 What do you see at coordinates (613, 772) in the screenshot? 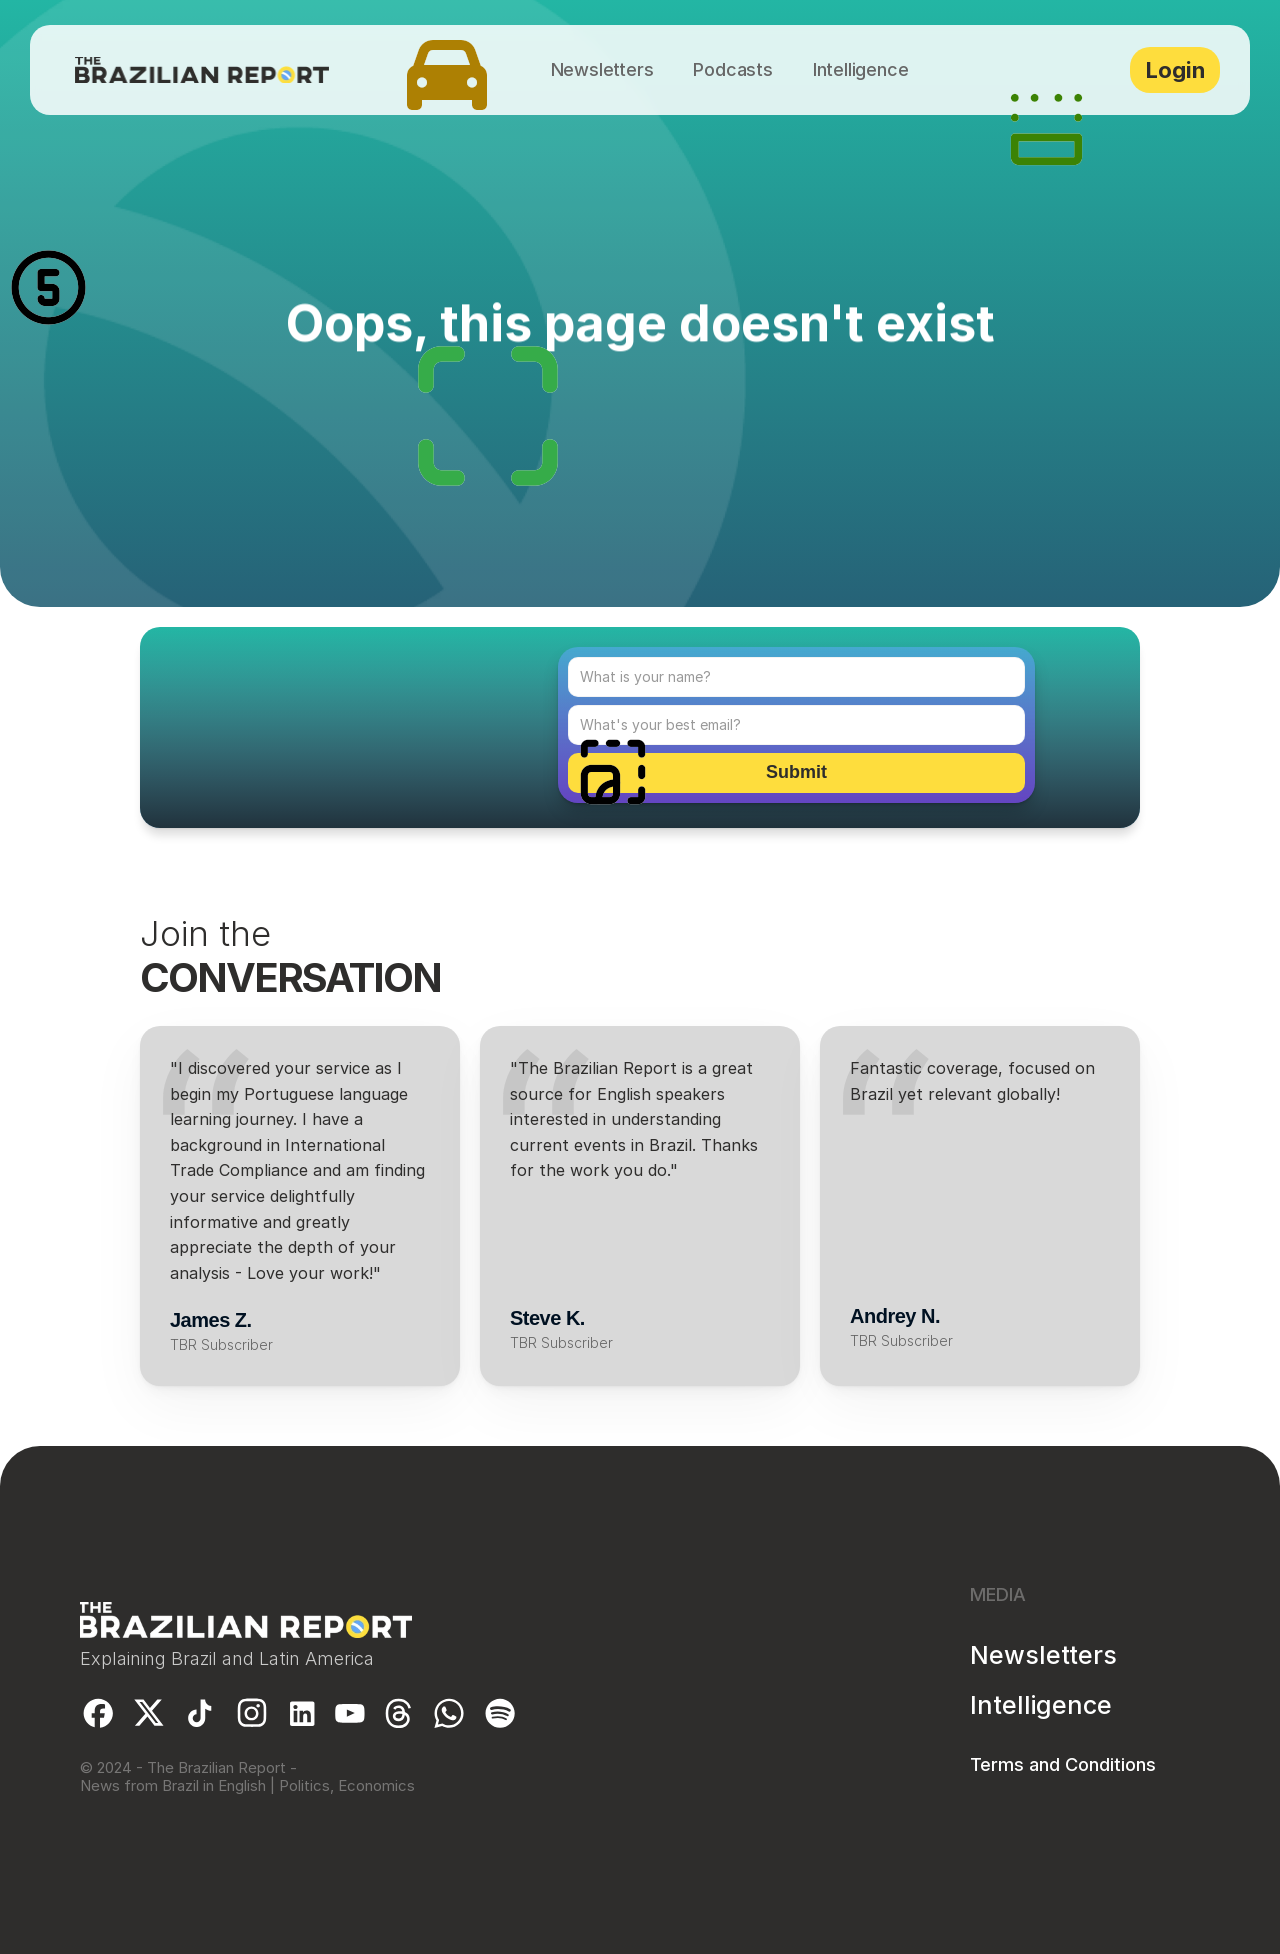
I see `enable picture-in-picture mode for an image` at bounding box center [613, 772].